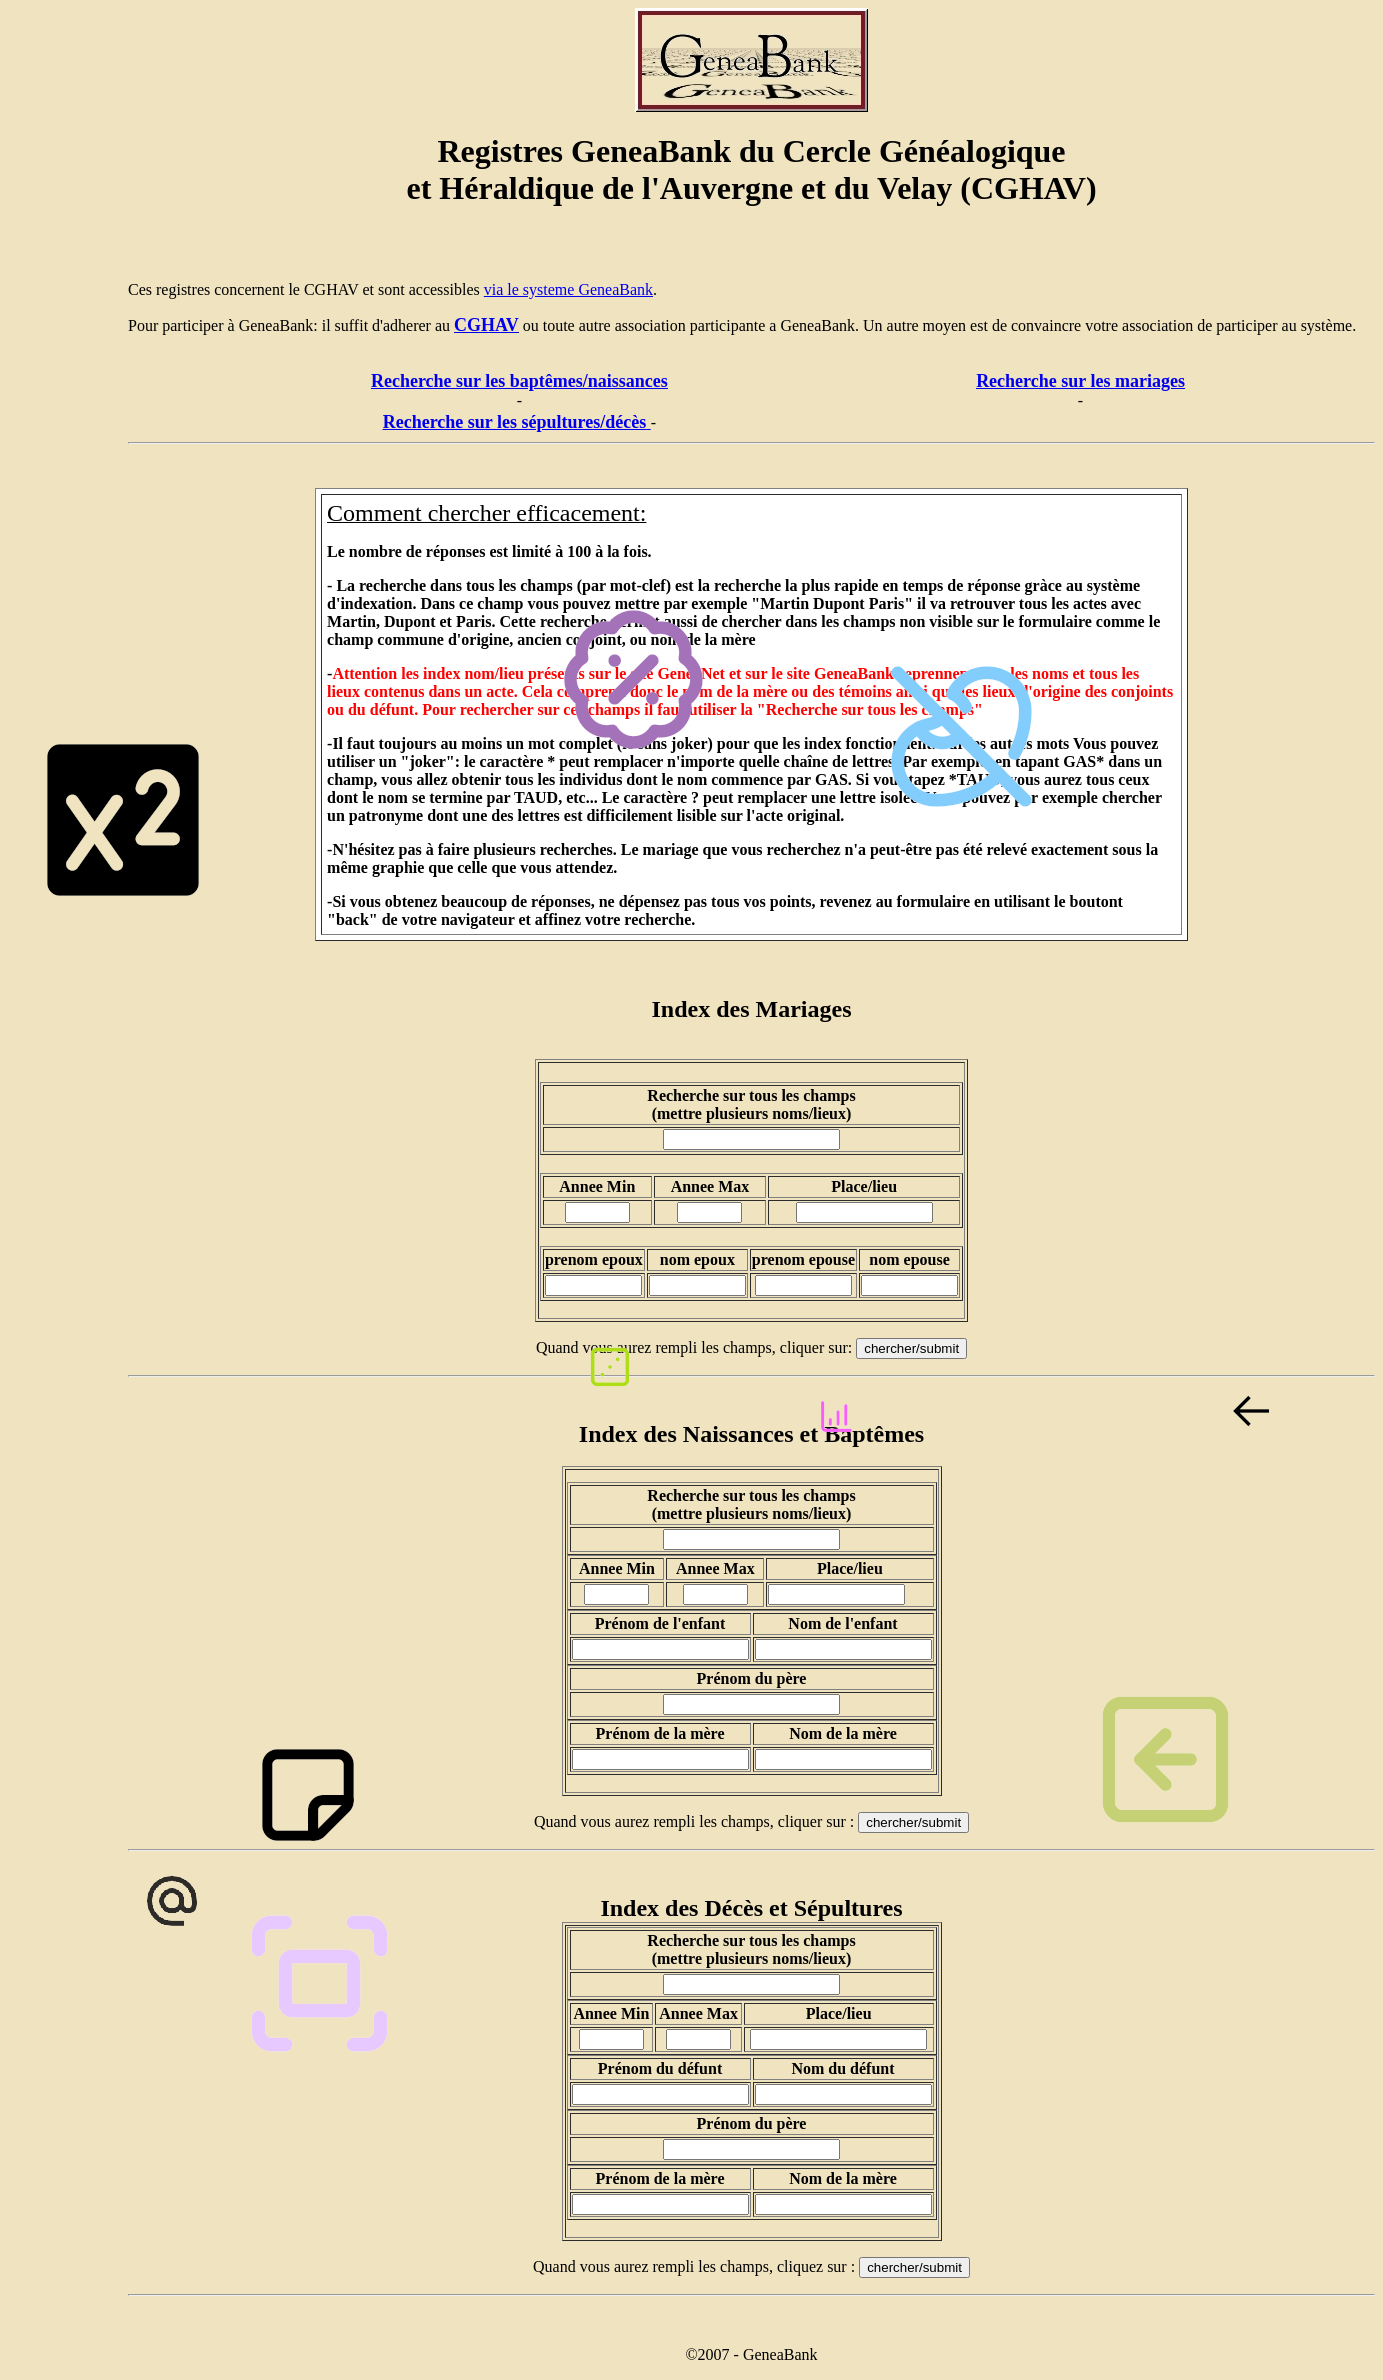 The height and width of the screenshot is (2380, 1383). I want to click on view analytics or statistics, so click(836, 1416).